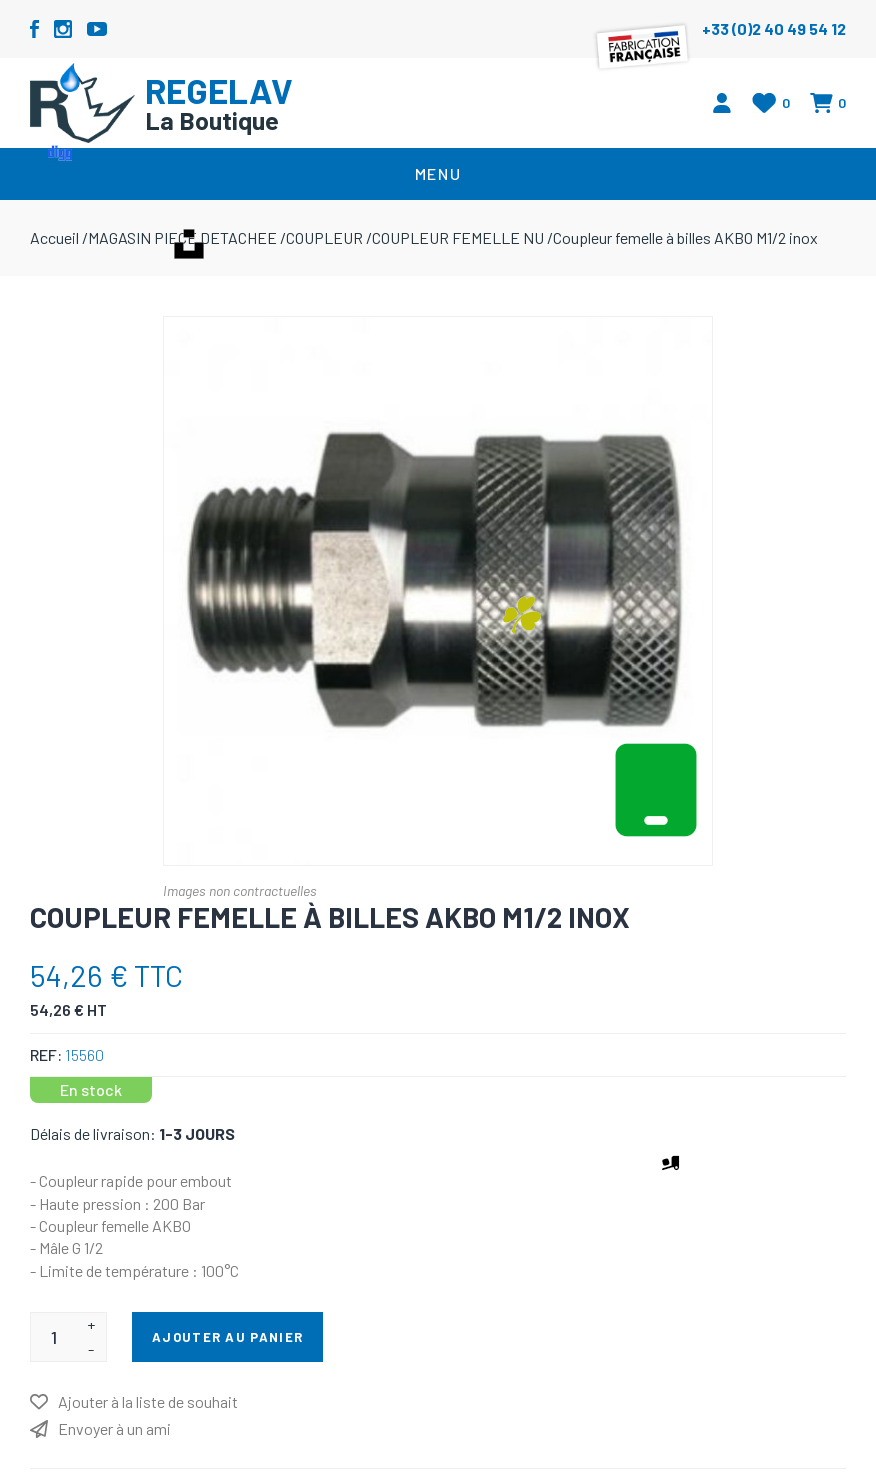  Describe the element at coordinates (670, 1162) in the screenshot. I see `delivery truck unloading a package` at that location.